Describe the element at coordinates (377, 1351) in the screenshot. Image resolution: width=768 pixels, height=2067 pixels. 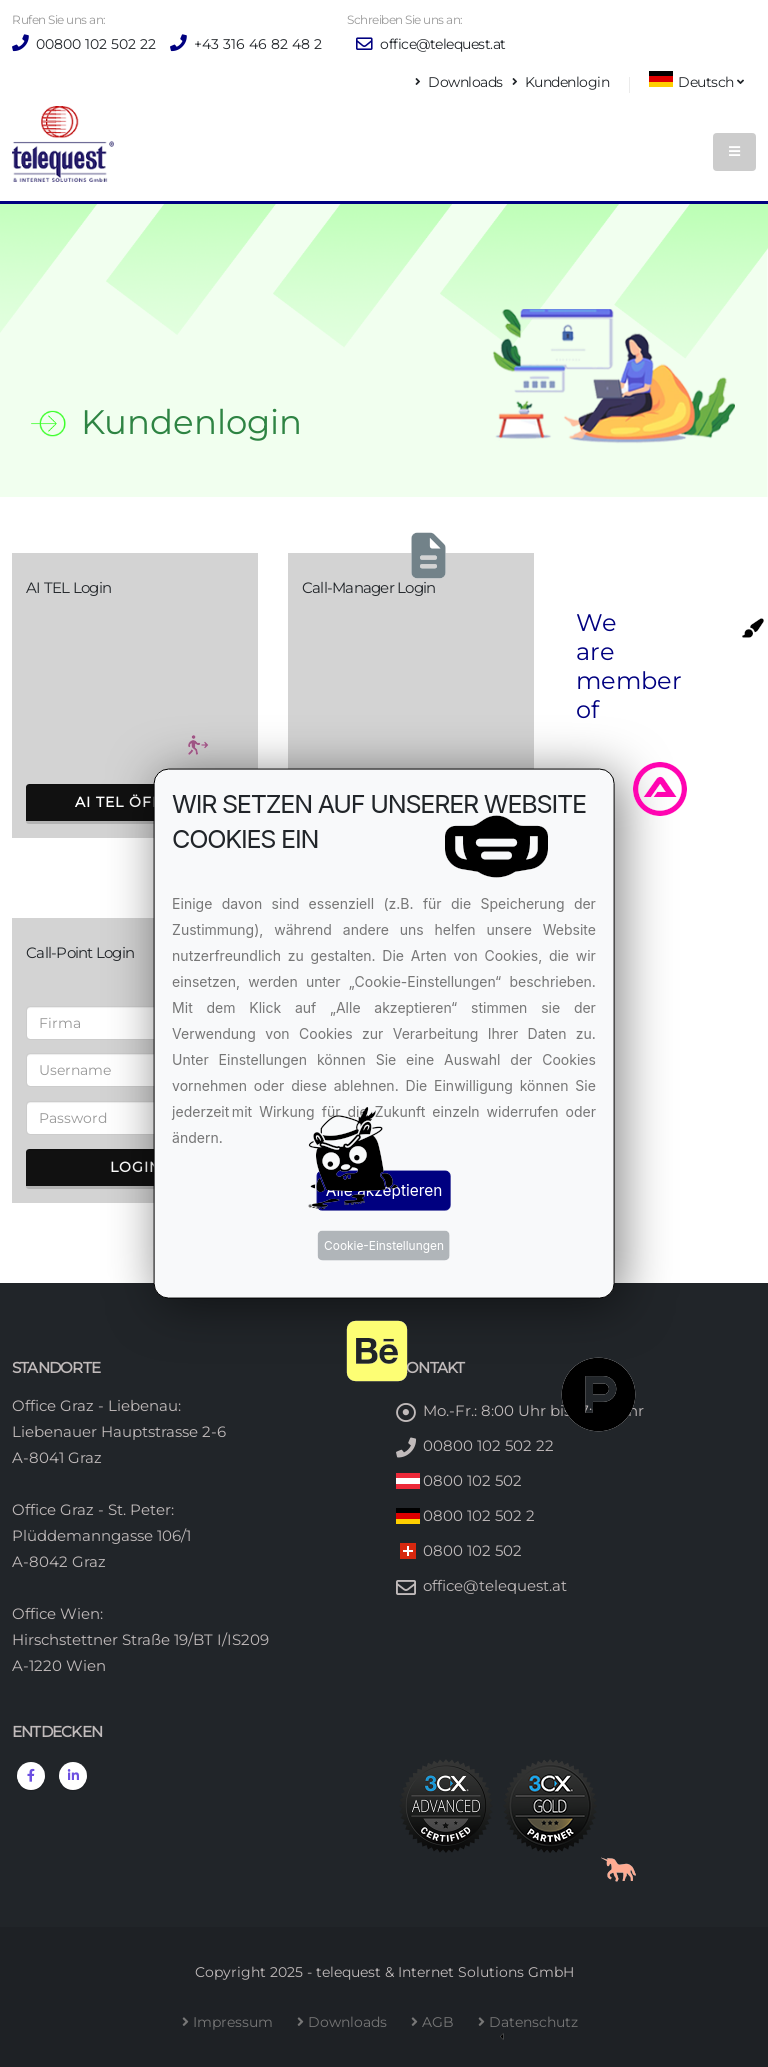
I see `visit Behance profile or portfolio` at that location.